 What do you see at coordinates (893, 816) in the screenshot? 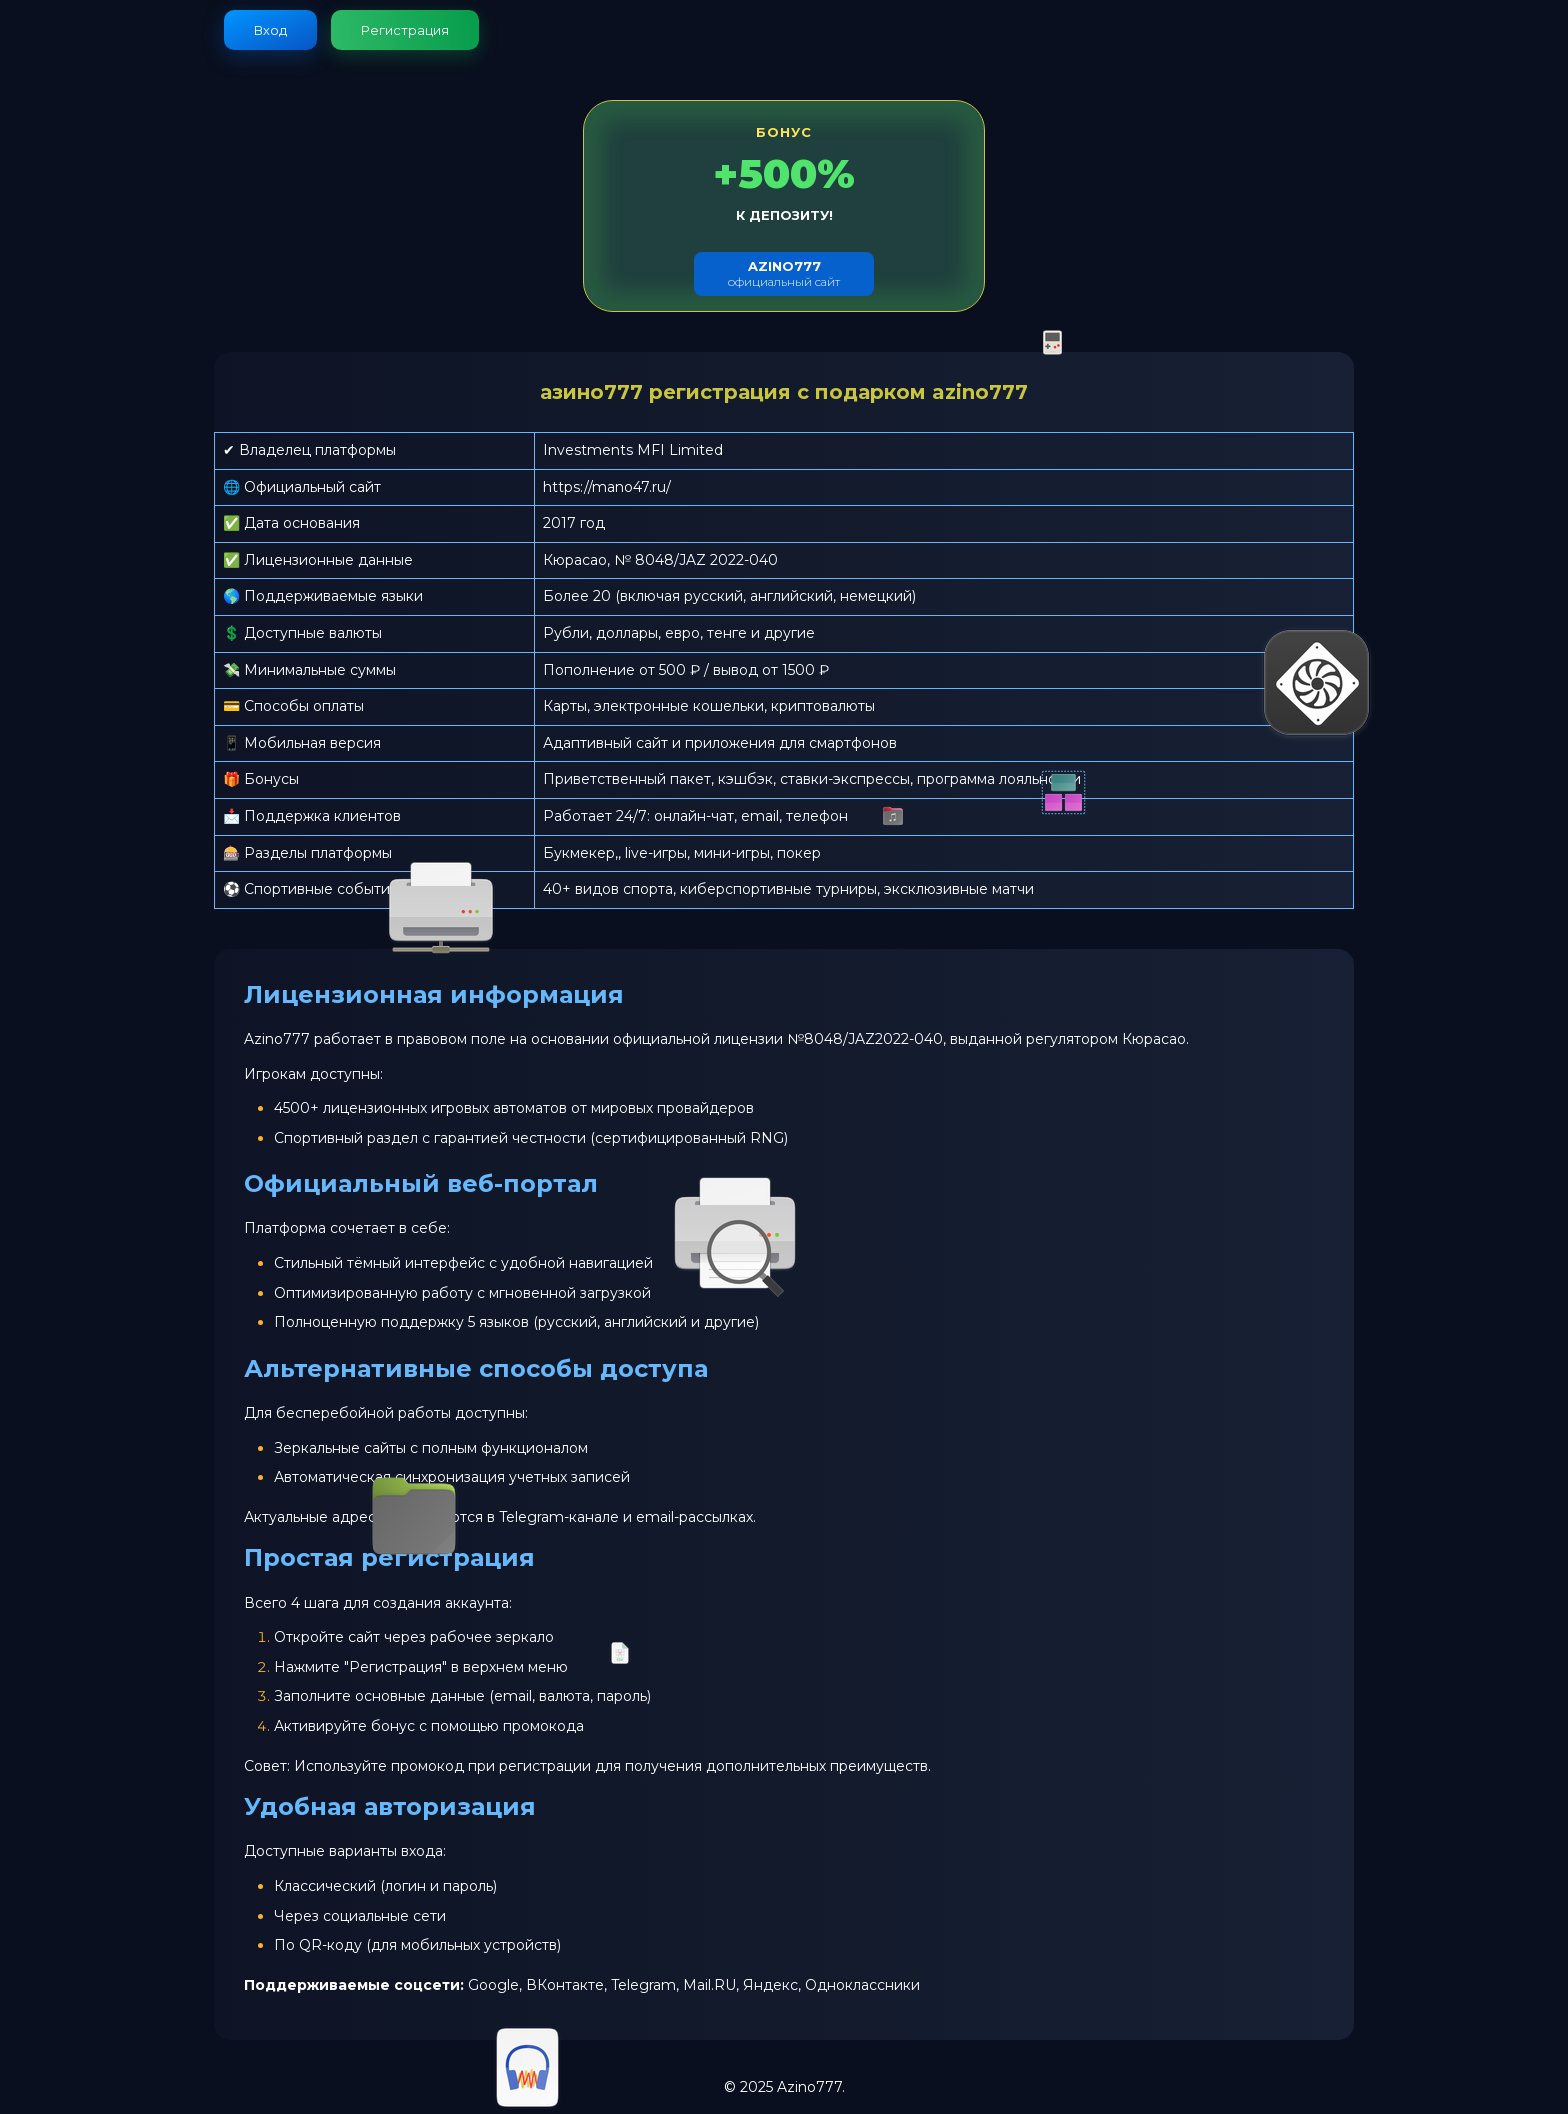
I see `open your music folder` at bounding box center [893, 816].